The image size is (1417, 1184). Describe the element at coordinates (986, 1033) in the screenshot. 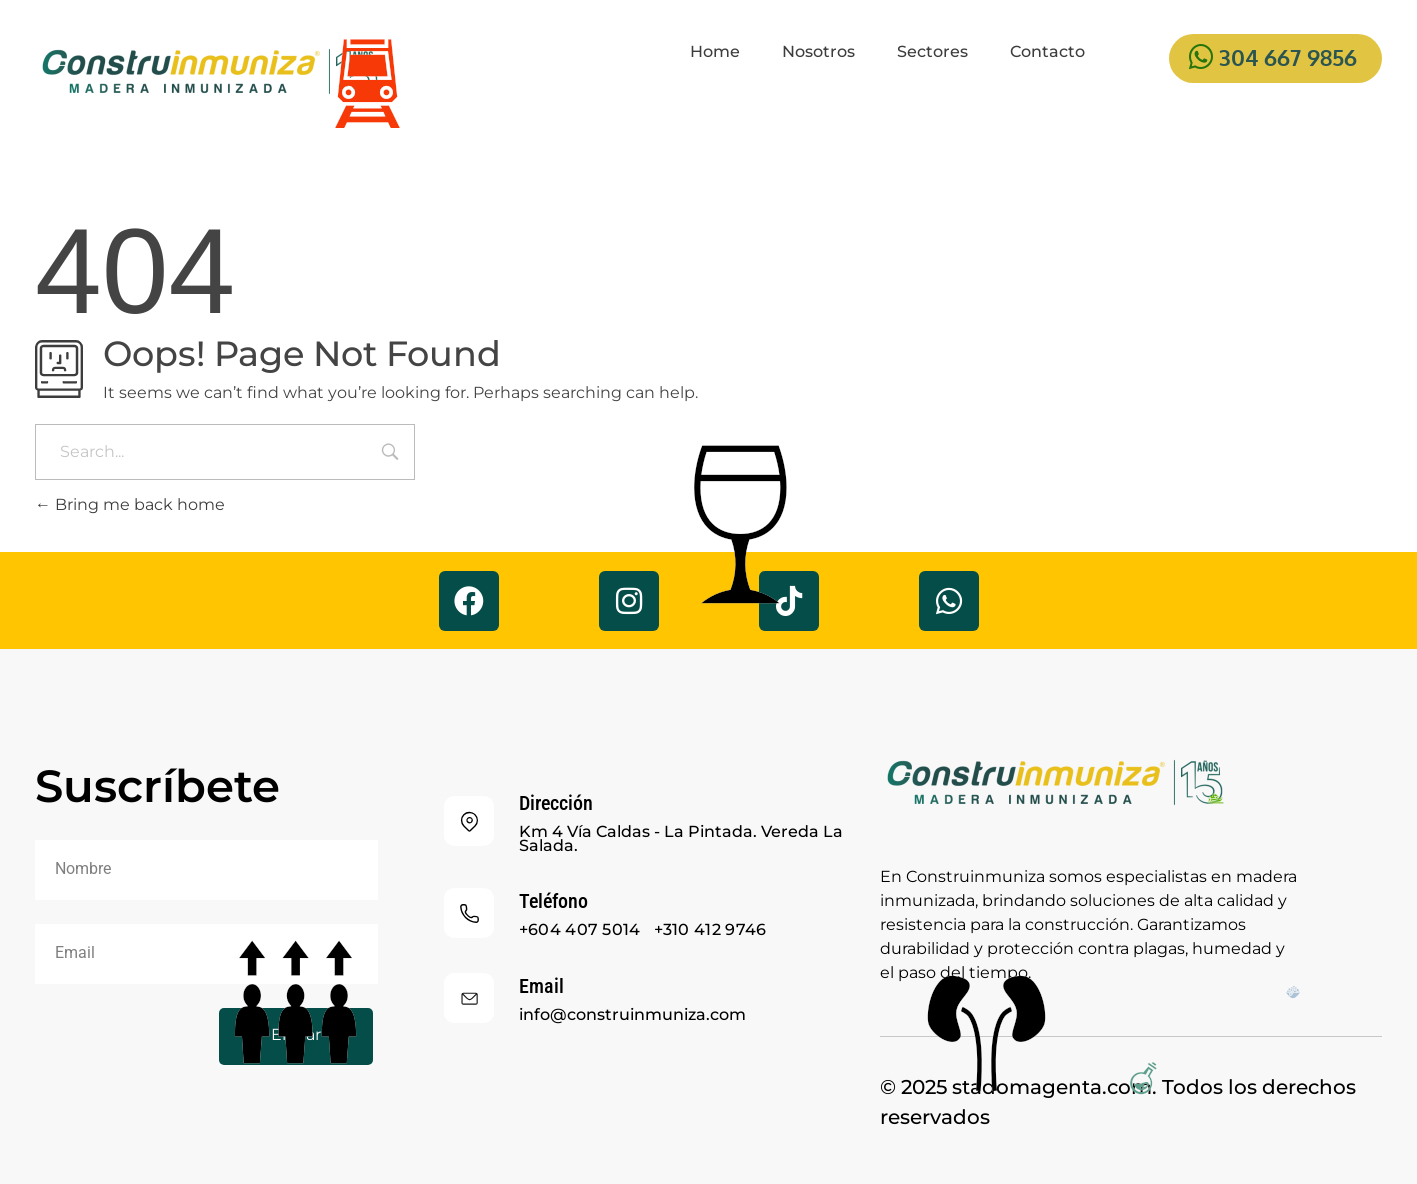

I see `view kidney health information` at that location.